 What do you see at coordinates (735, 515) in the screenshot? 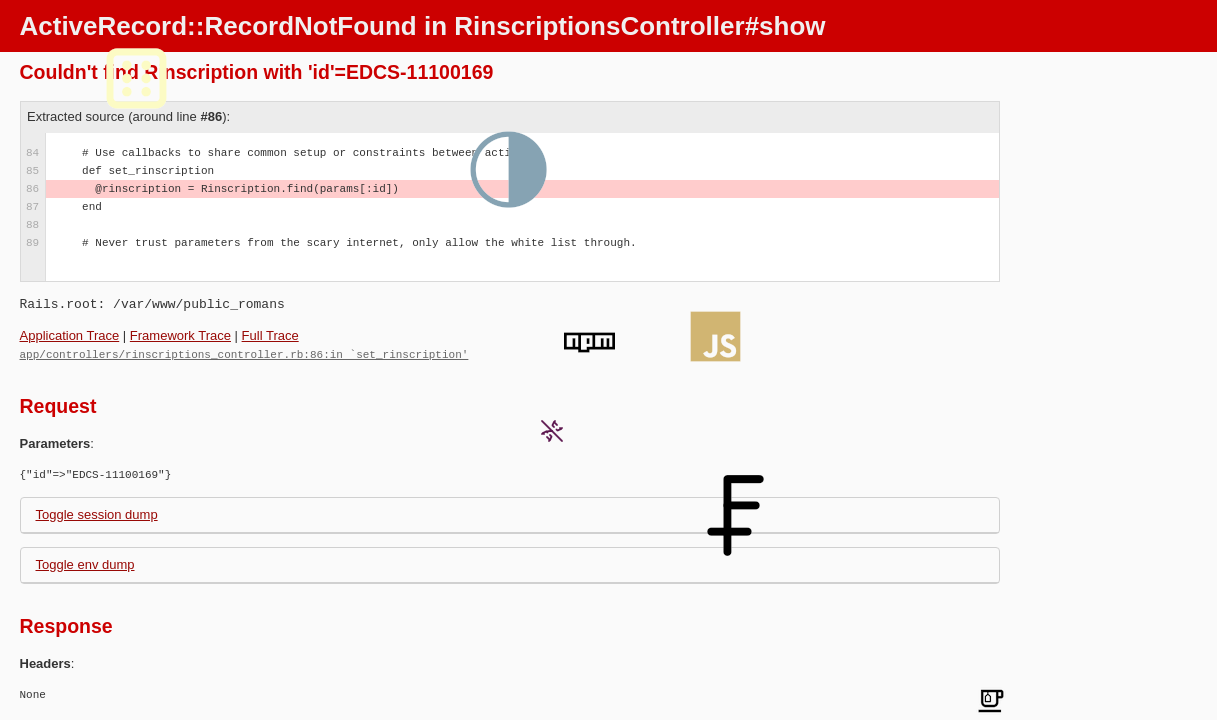
I see `indicates swiss franc currency` at bounding box center [735, 515].